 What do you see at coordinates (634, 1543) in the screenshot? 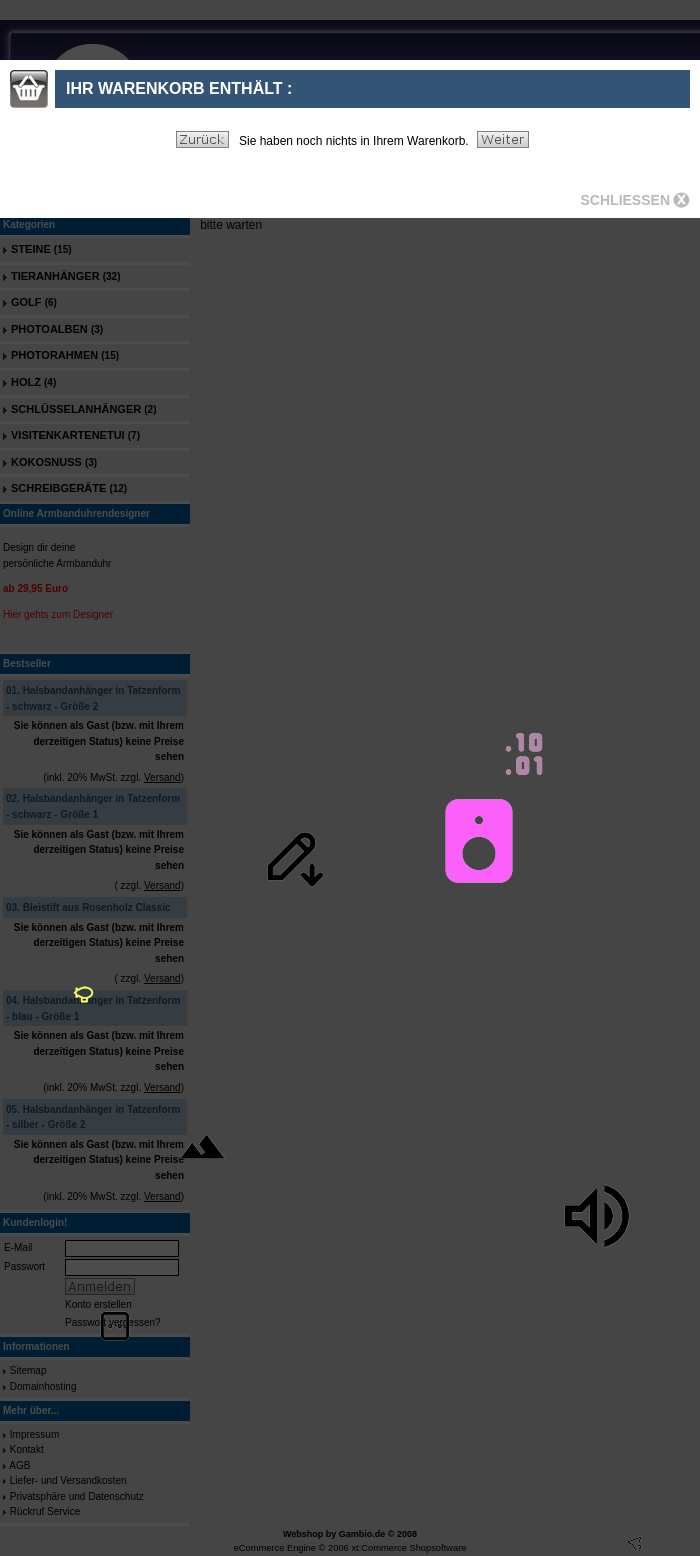
I see `unknown or unconfirmed location` at bounding box center [634, 1543].